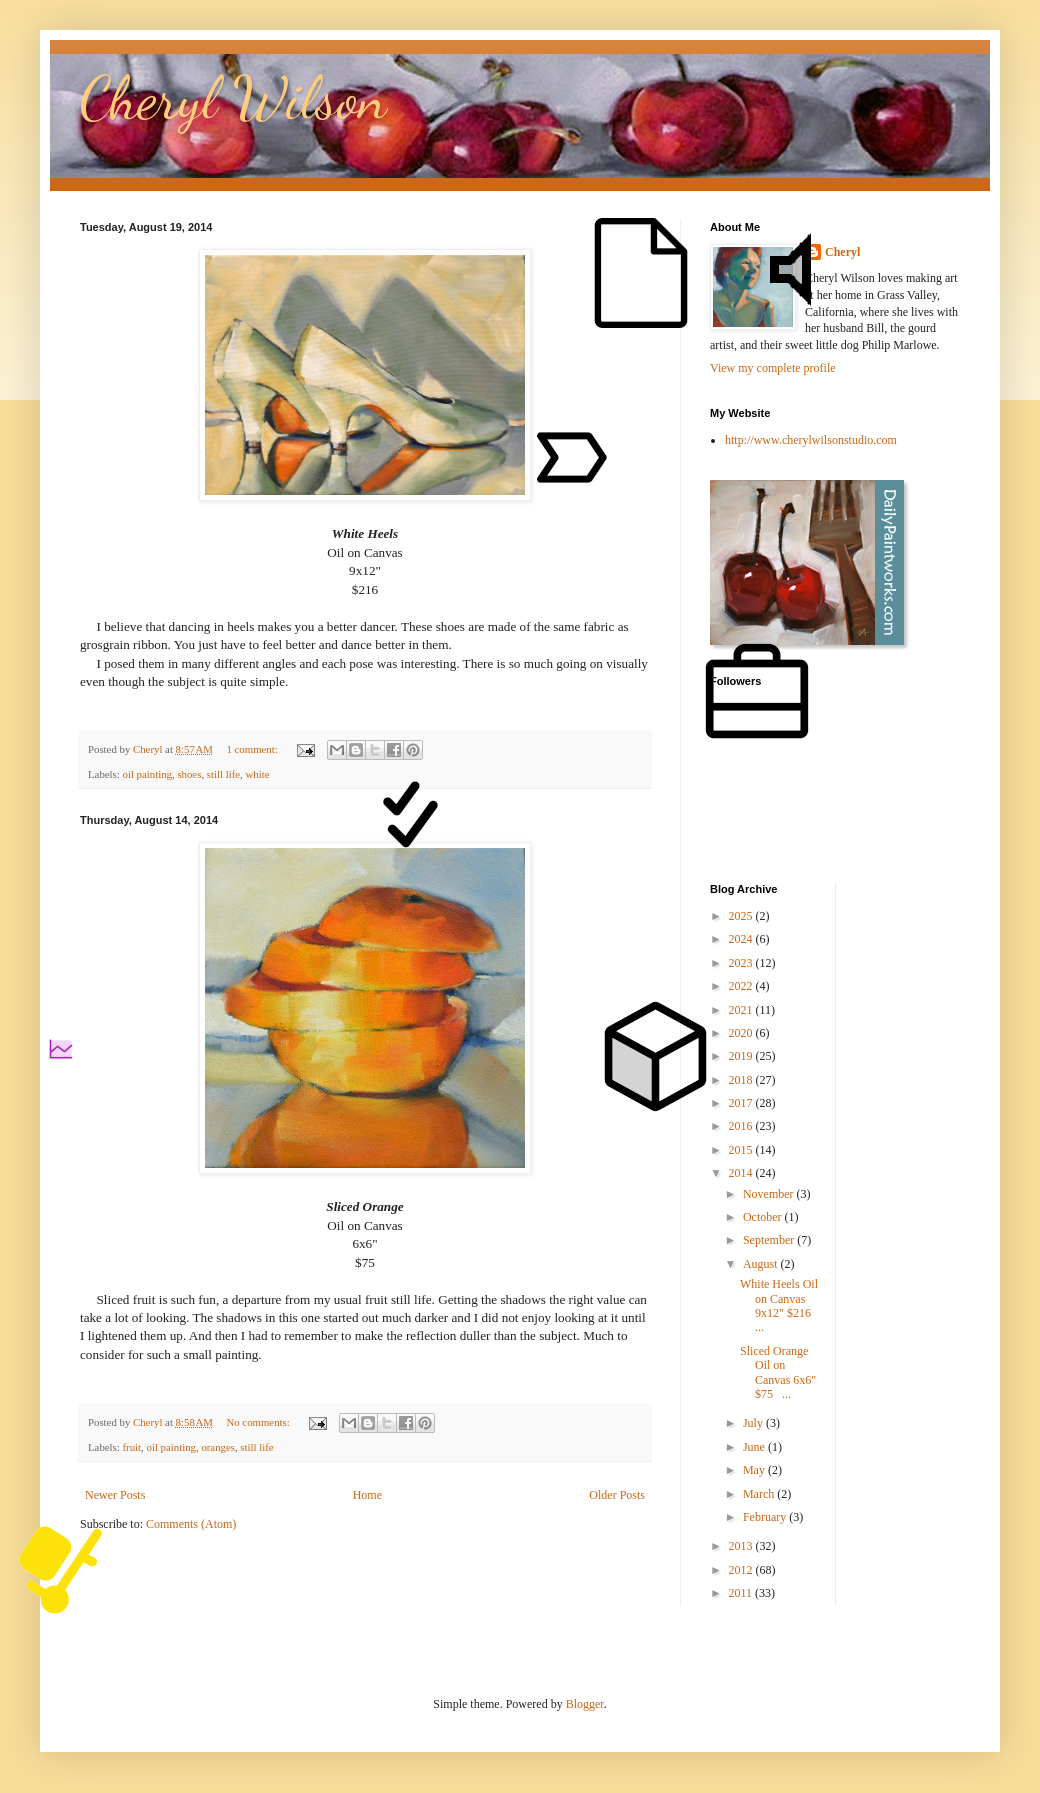 Image resolution: width=1040 pixels, height=1793 pixels. Describe the element at coordinates (641, 273) in the screenshot. I see `view or open a document` at that location.